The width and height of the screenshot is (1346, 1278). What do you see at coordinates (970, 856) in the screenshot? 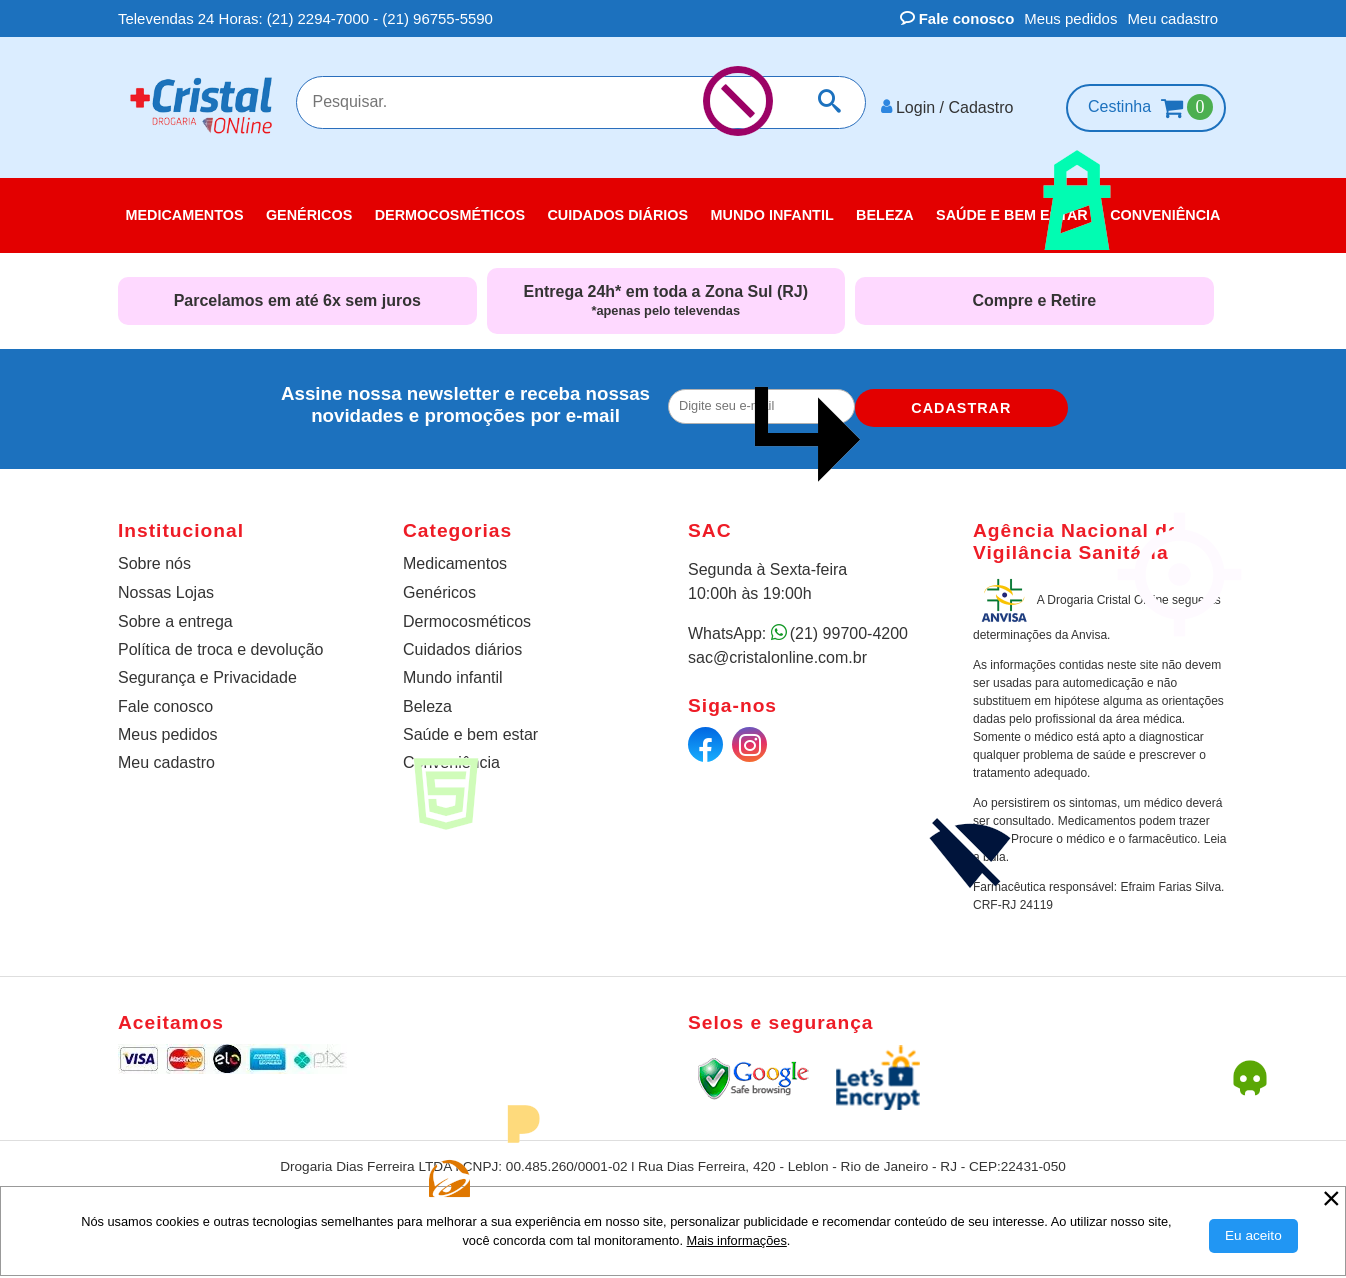
I see `indicates wifi is currently disabled` at bounding box center [970, 856].